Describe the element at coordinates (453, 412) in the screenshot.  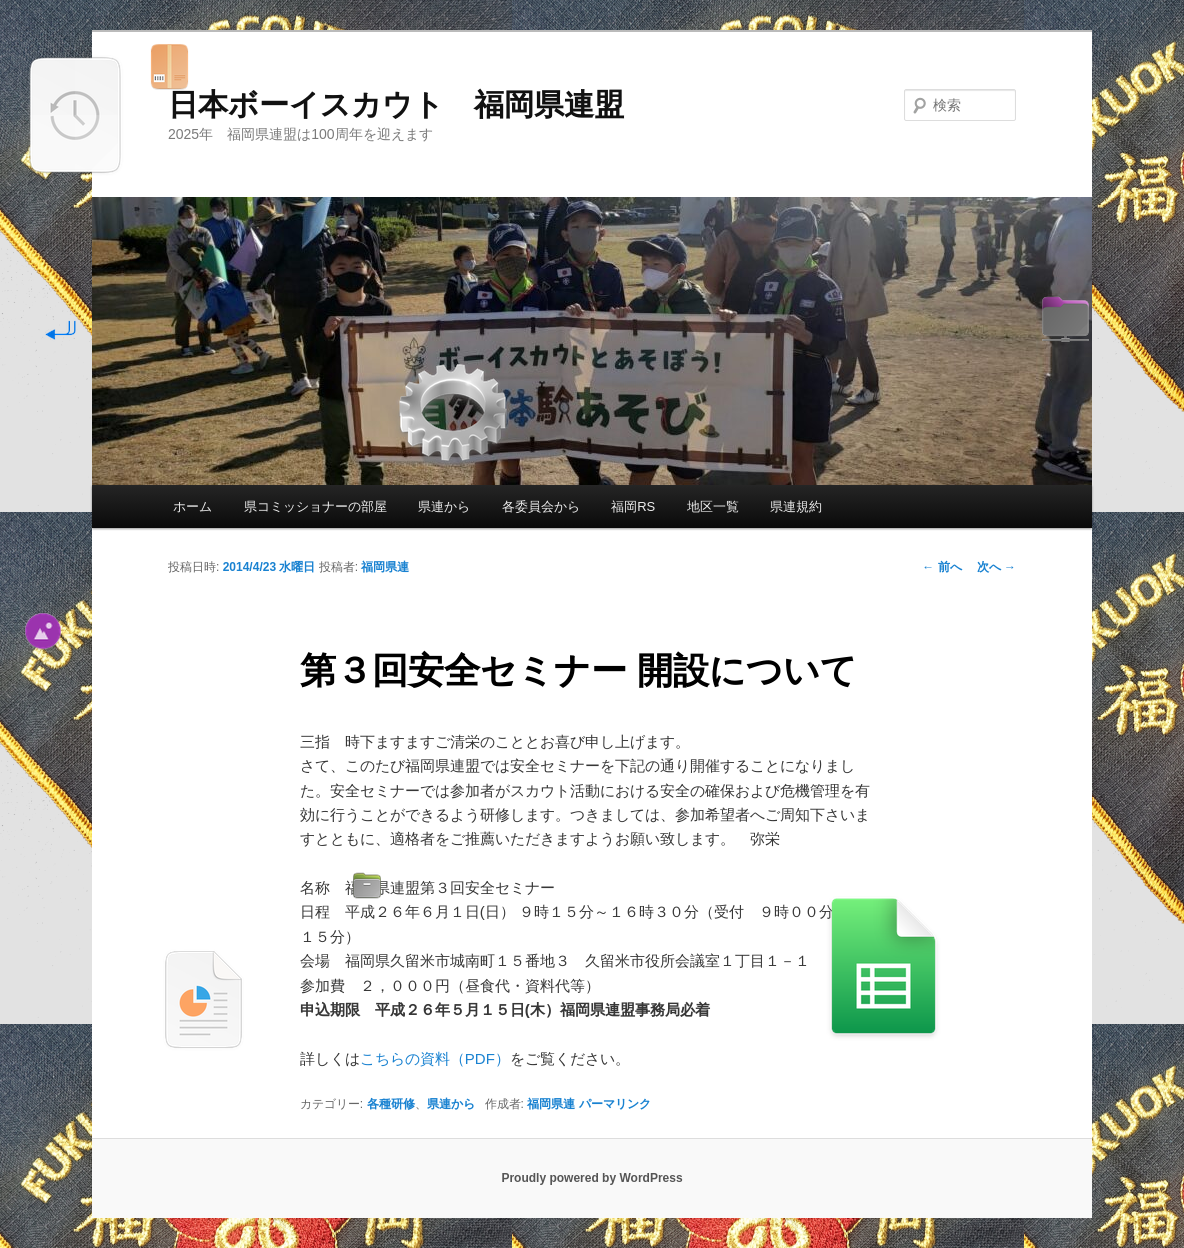
I see `access system settings and preferences` at that location.